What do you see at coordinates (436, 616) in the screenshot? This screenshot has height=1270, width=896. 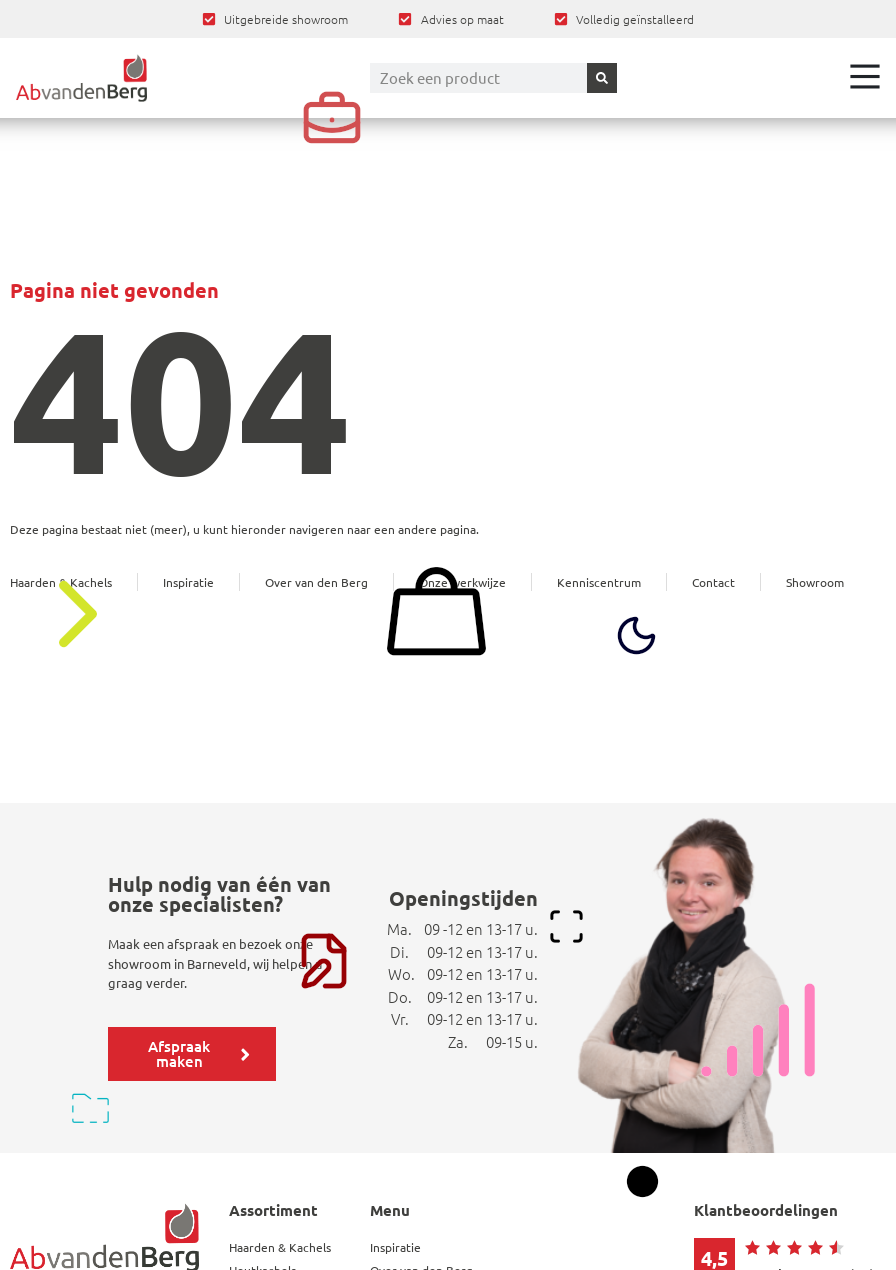 I see `view your shopping bag` at bounding box center [436, 616].